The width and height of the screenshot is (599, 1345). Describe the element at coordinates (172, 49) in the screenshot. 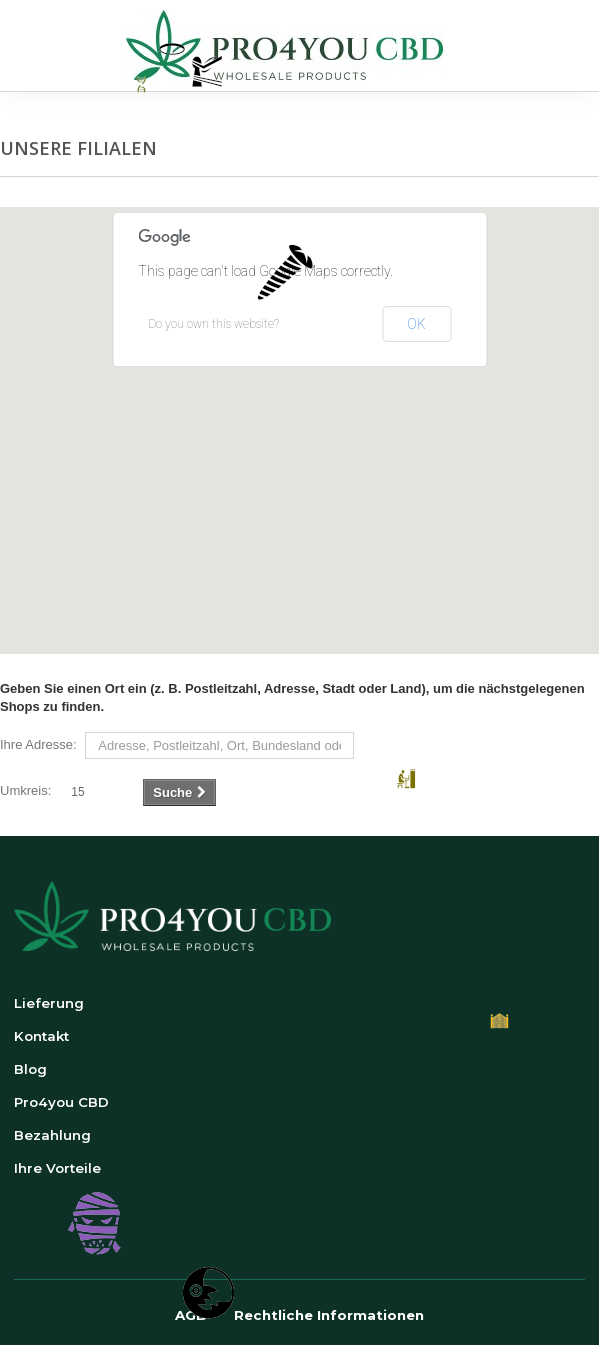

I see `indicates a pit or trap hazard in gameplay` at that location.